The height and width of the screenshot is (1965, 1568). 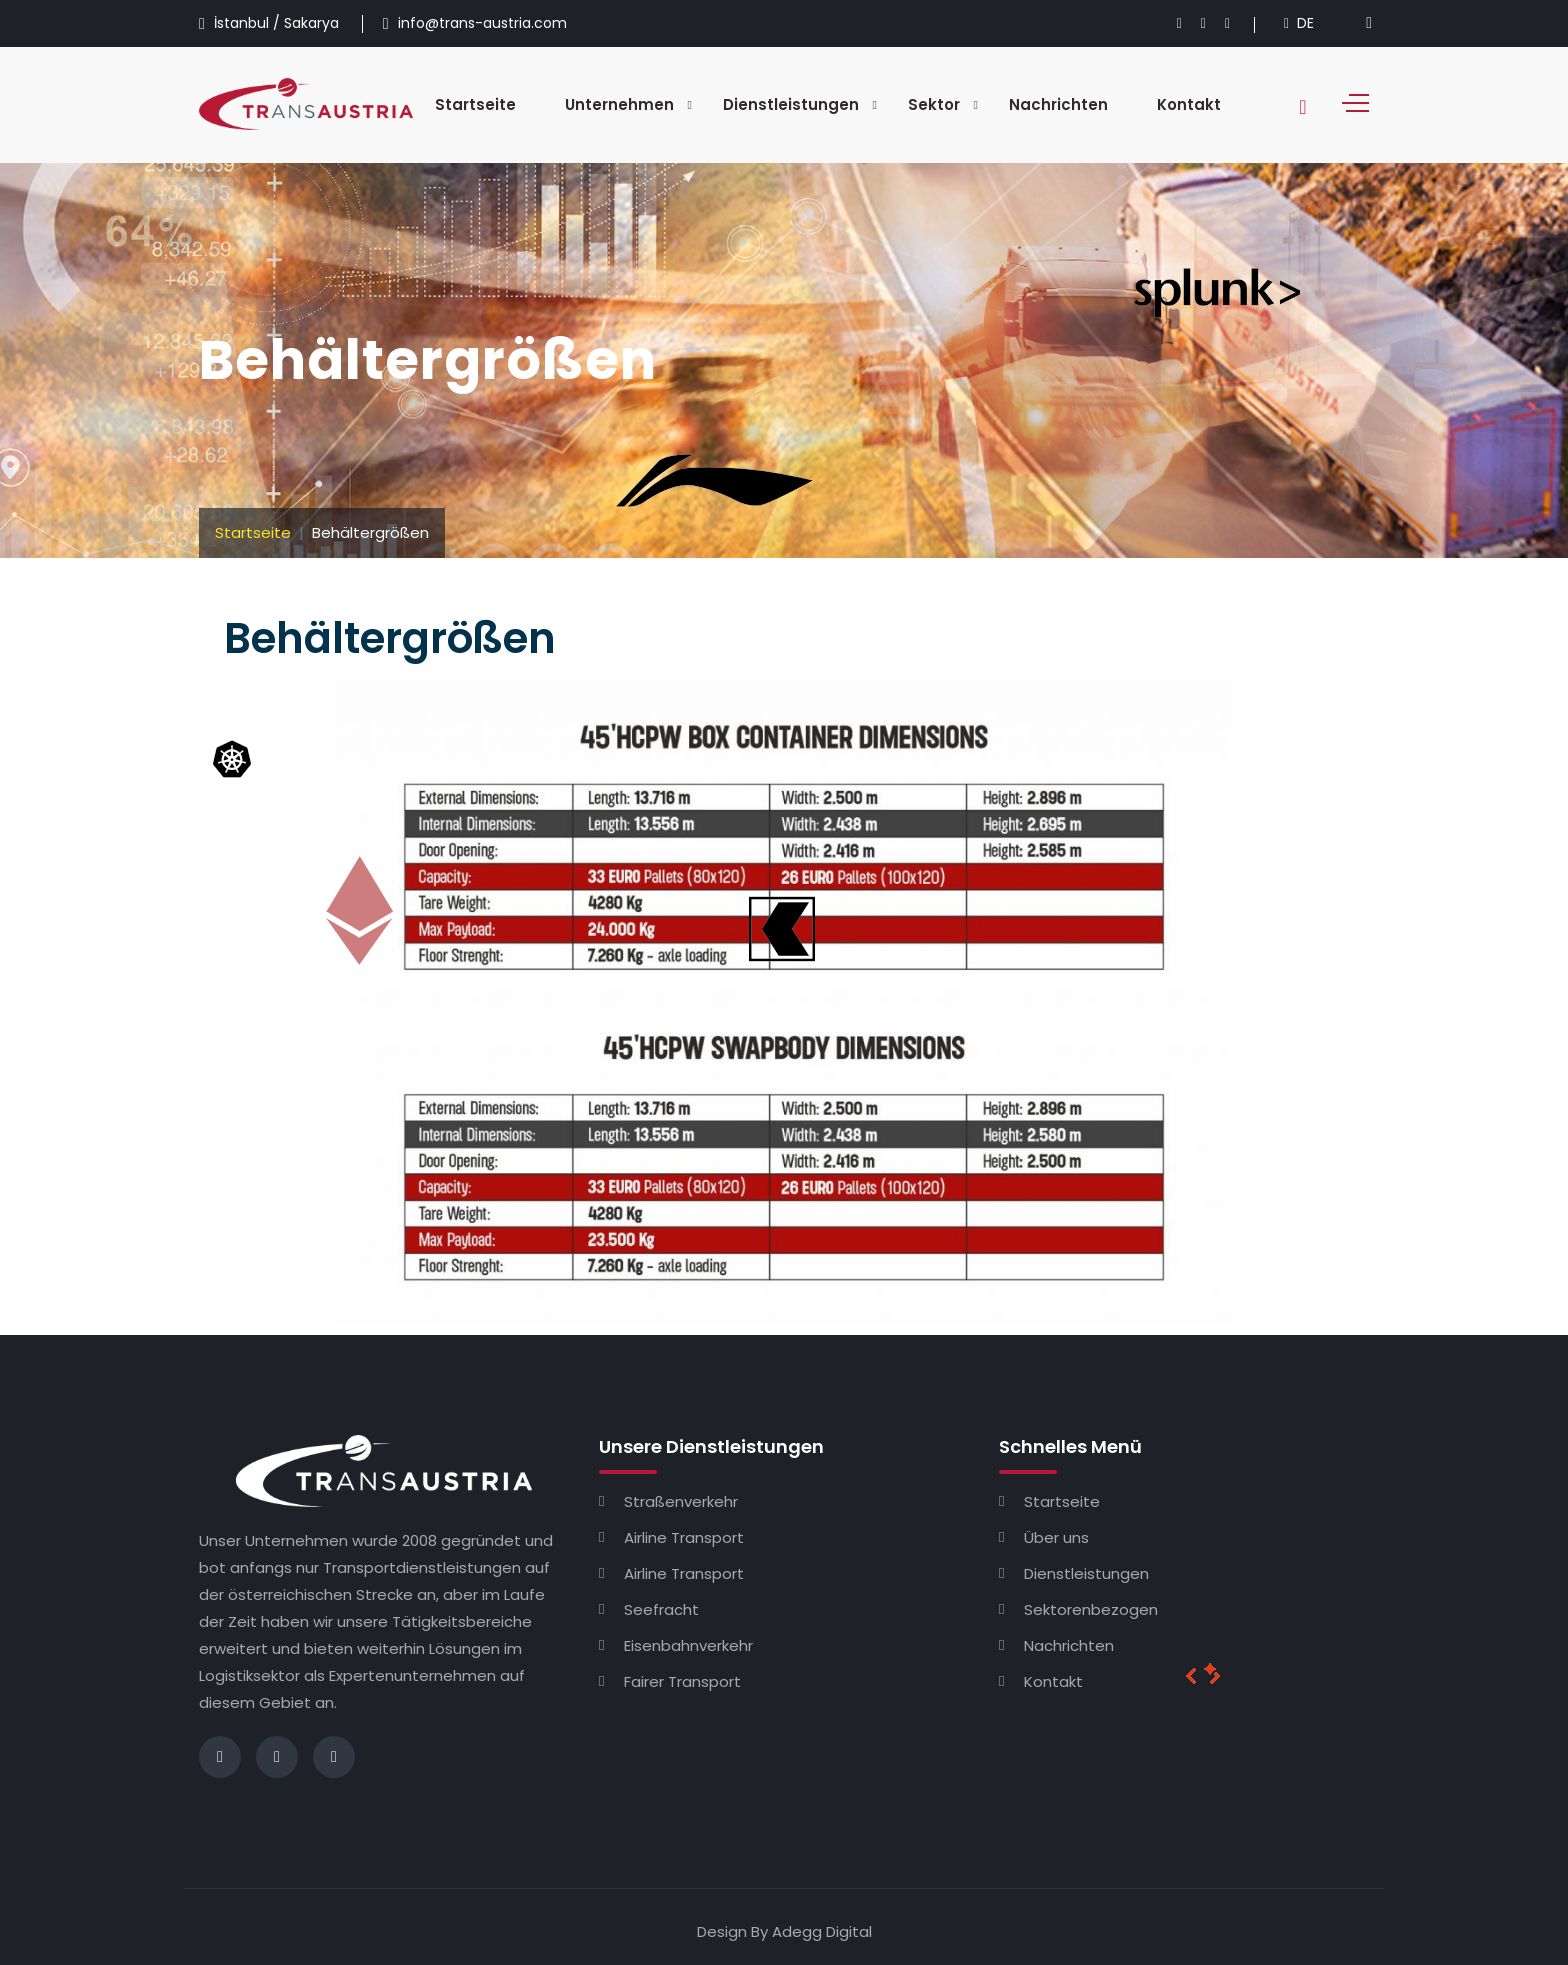 What do you see at coordinates (782, 929) in the screenshot?
I see `thurgauer kantonalbank logo` at bounding box center [782, 929].